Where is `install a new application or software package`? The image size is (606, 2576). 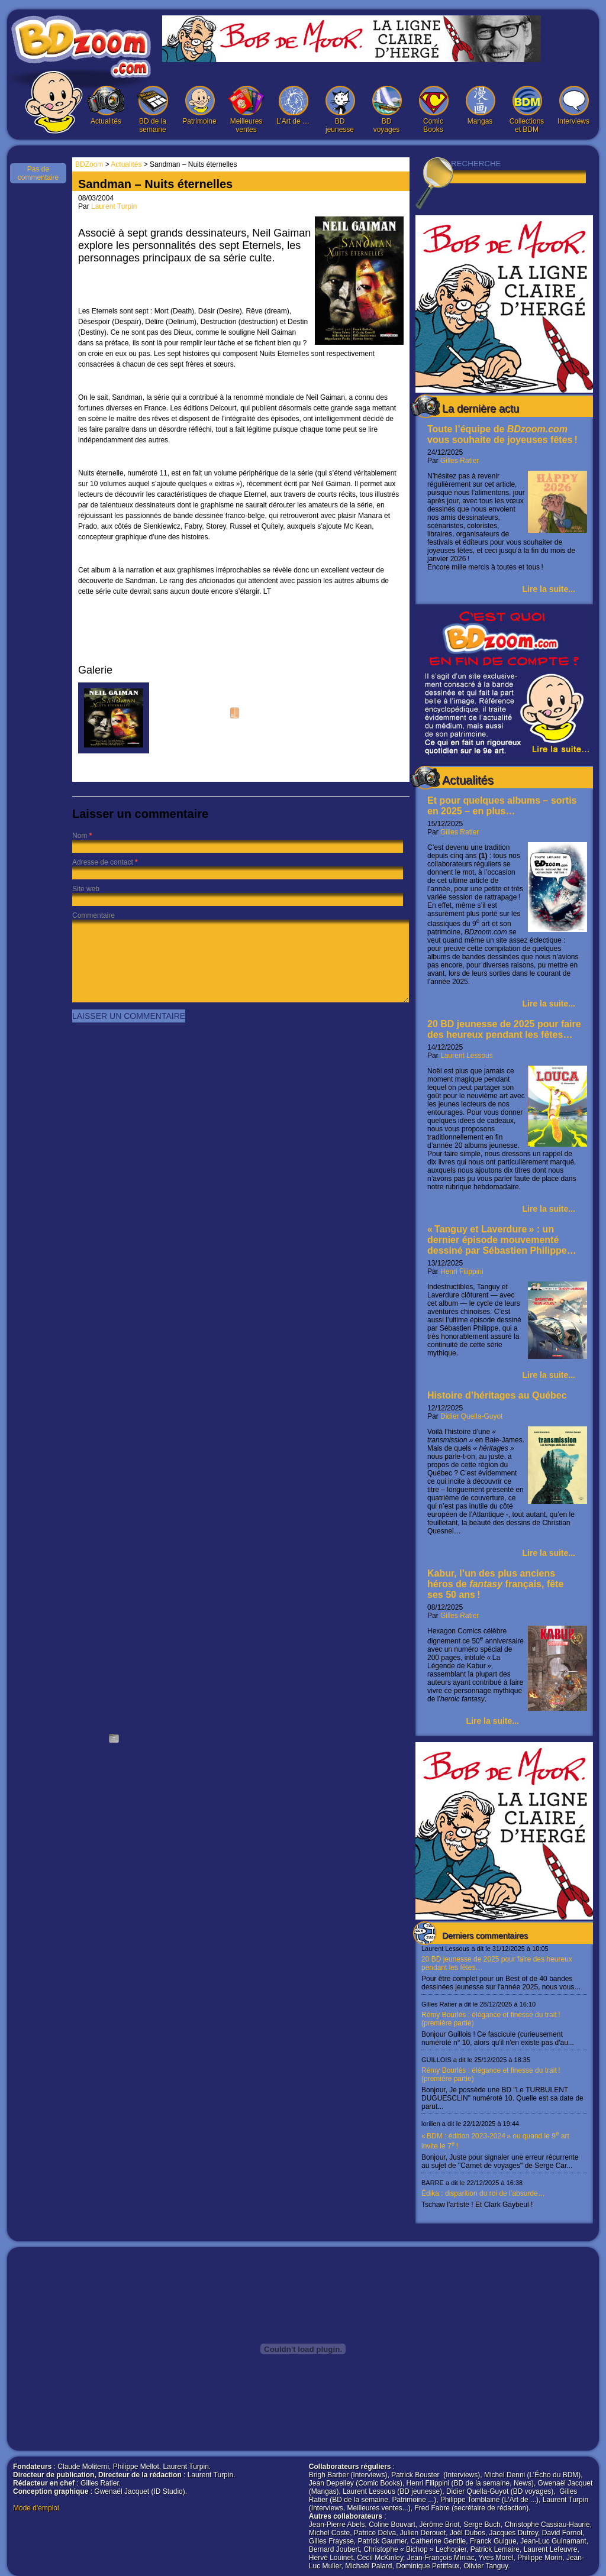 install a new application or software package is located at coordinates (234, 713).